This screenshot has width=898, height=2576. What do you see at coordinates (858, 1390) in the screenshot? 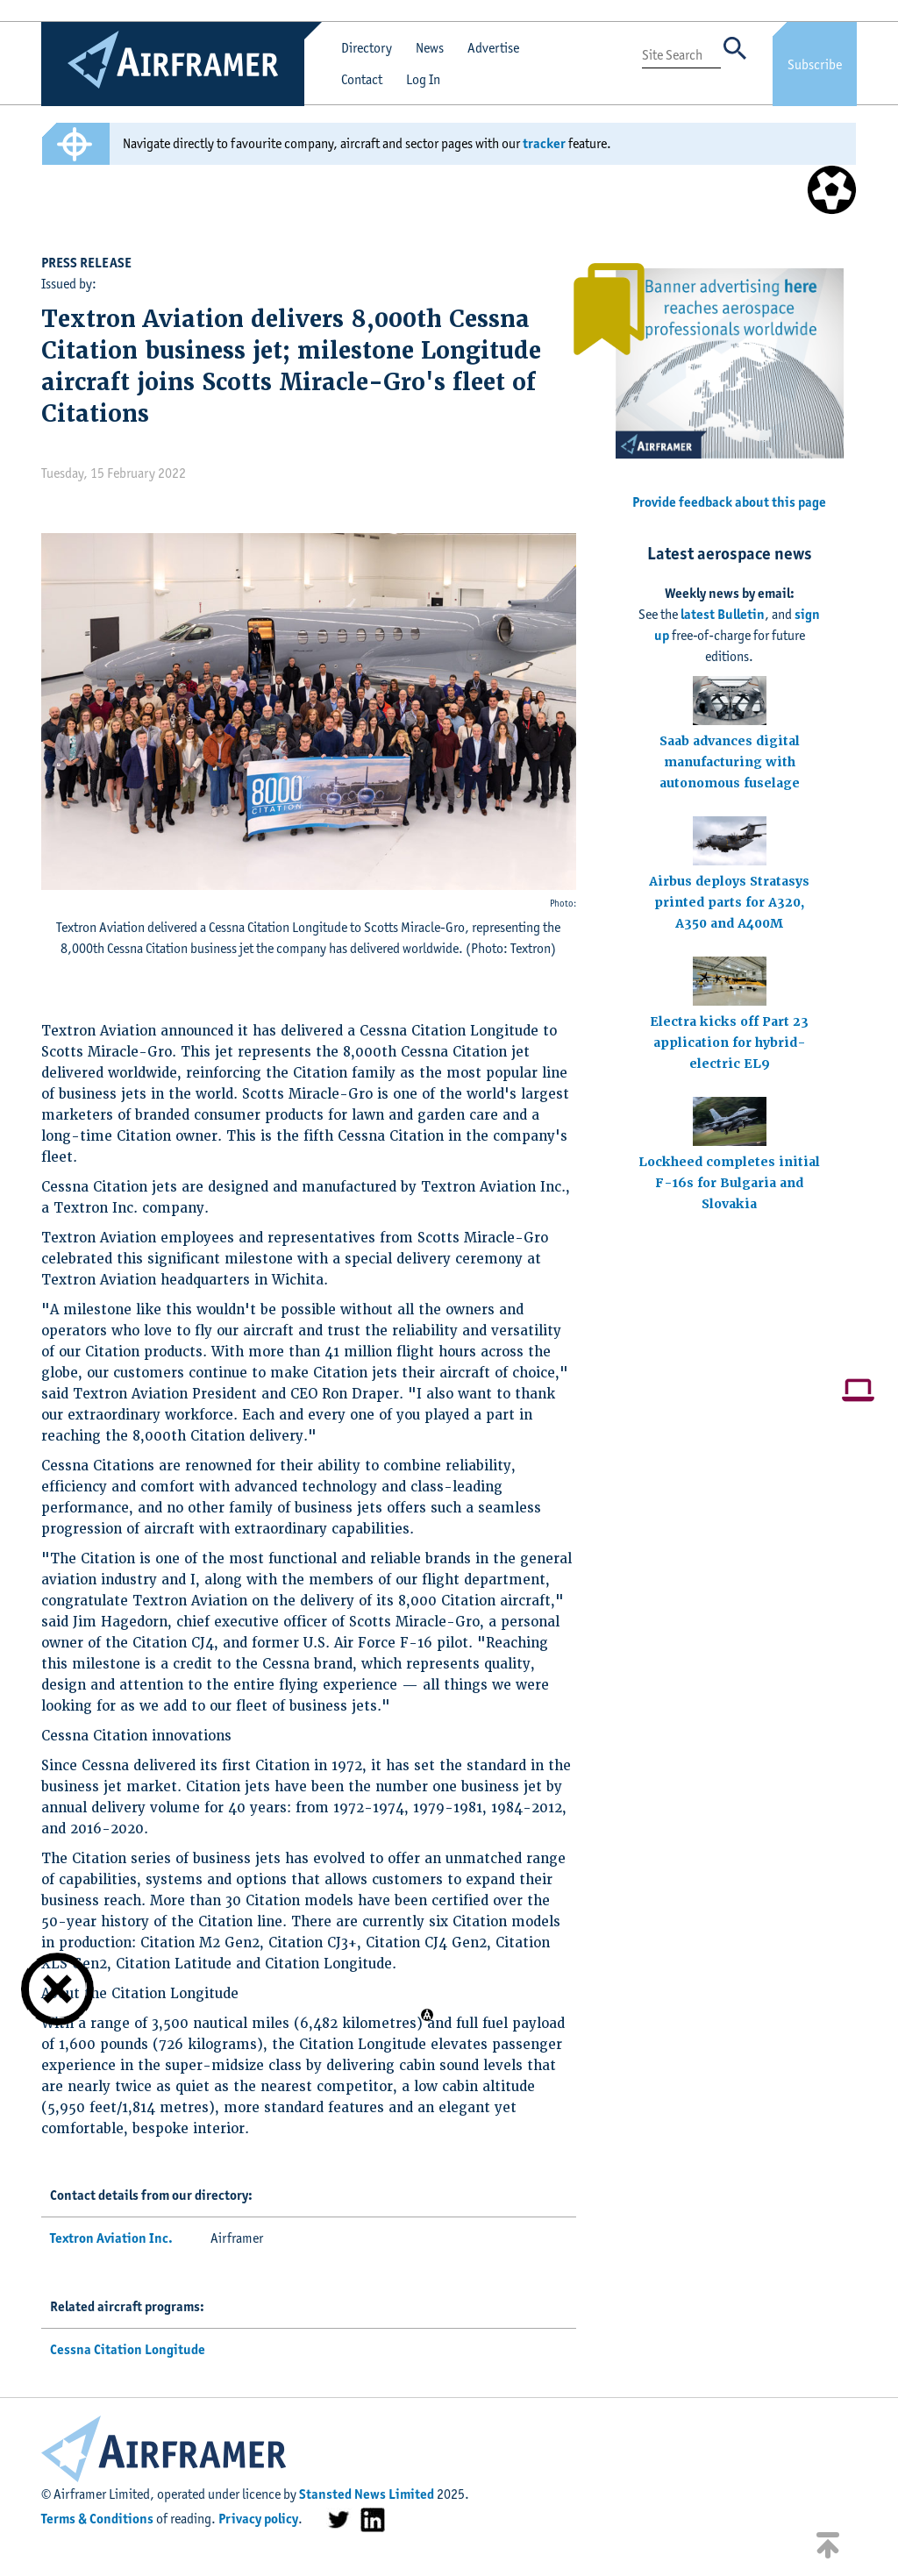
I see `switch to desktop view` at bounding box center [858, 1390].